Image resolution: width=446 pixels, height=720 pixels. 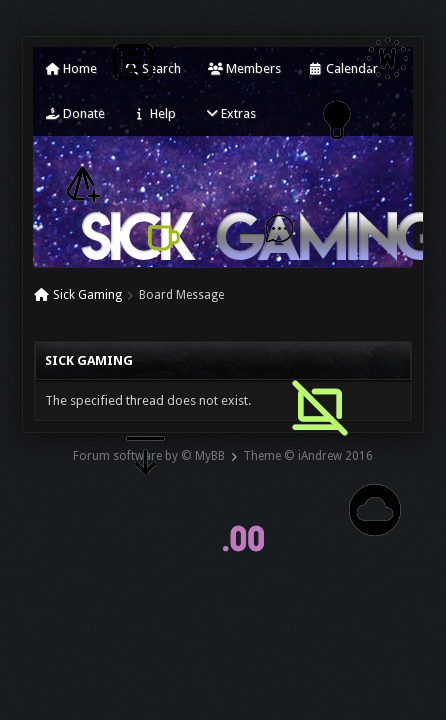 What do you see at coordinates (82, 184) in the screenshot?
I see `add a new 3D object or shape` at bounding box center [82, 184].